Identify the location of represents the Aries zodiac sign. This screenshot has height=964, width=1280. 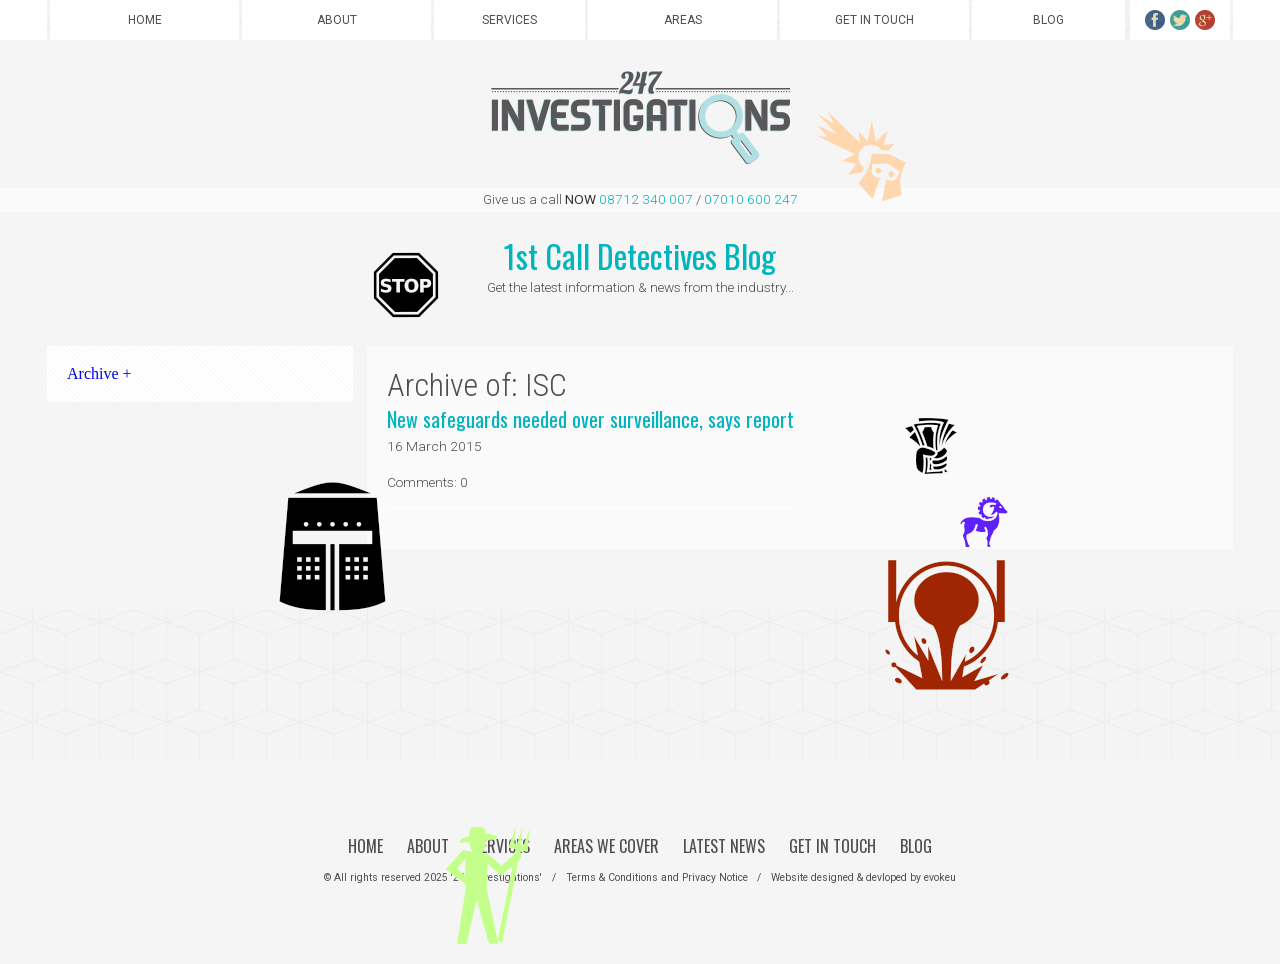
(984, 522).